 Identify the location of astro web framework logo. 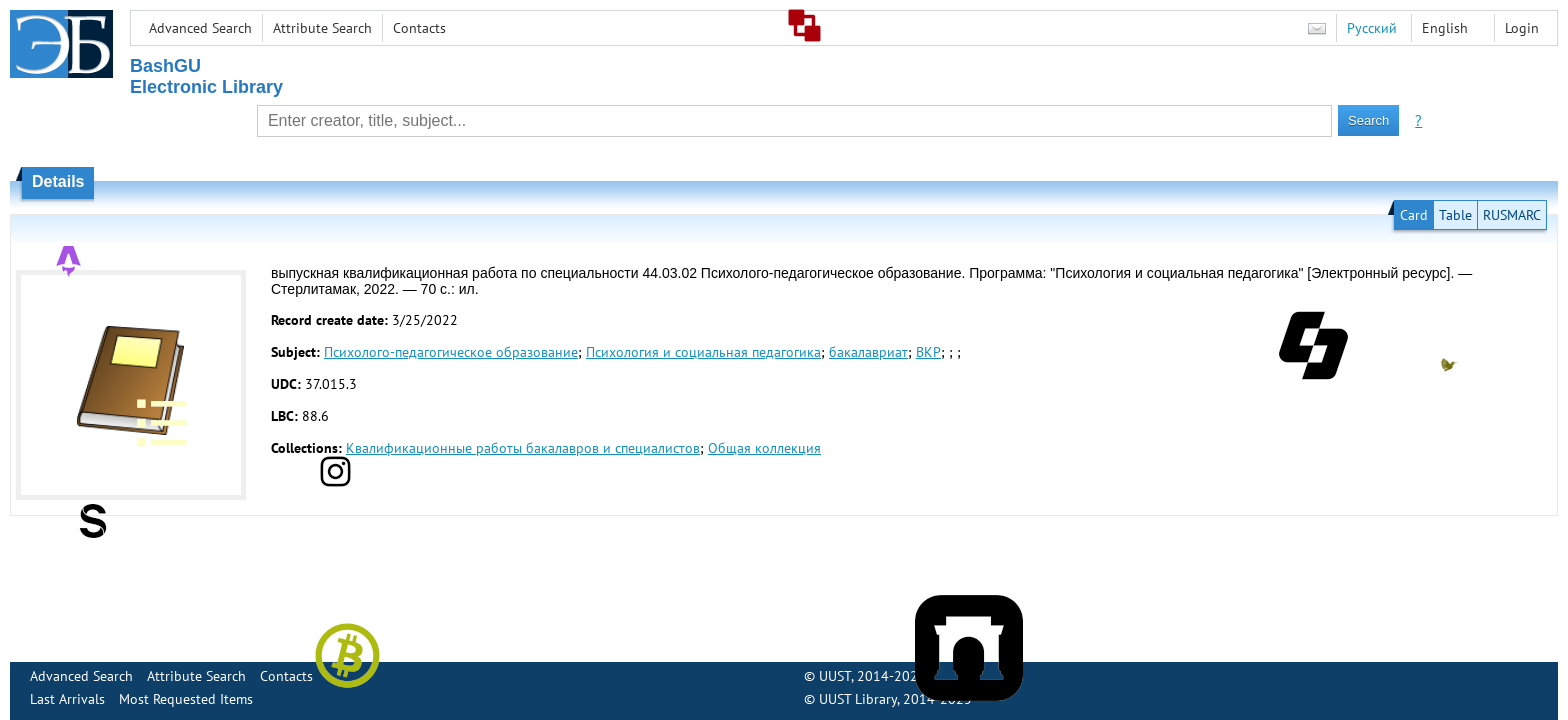
(68, 261).